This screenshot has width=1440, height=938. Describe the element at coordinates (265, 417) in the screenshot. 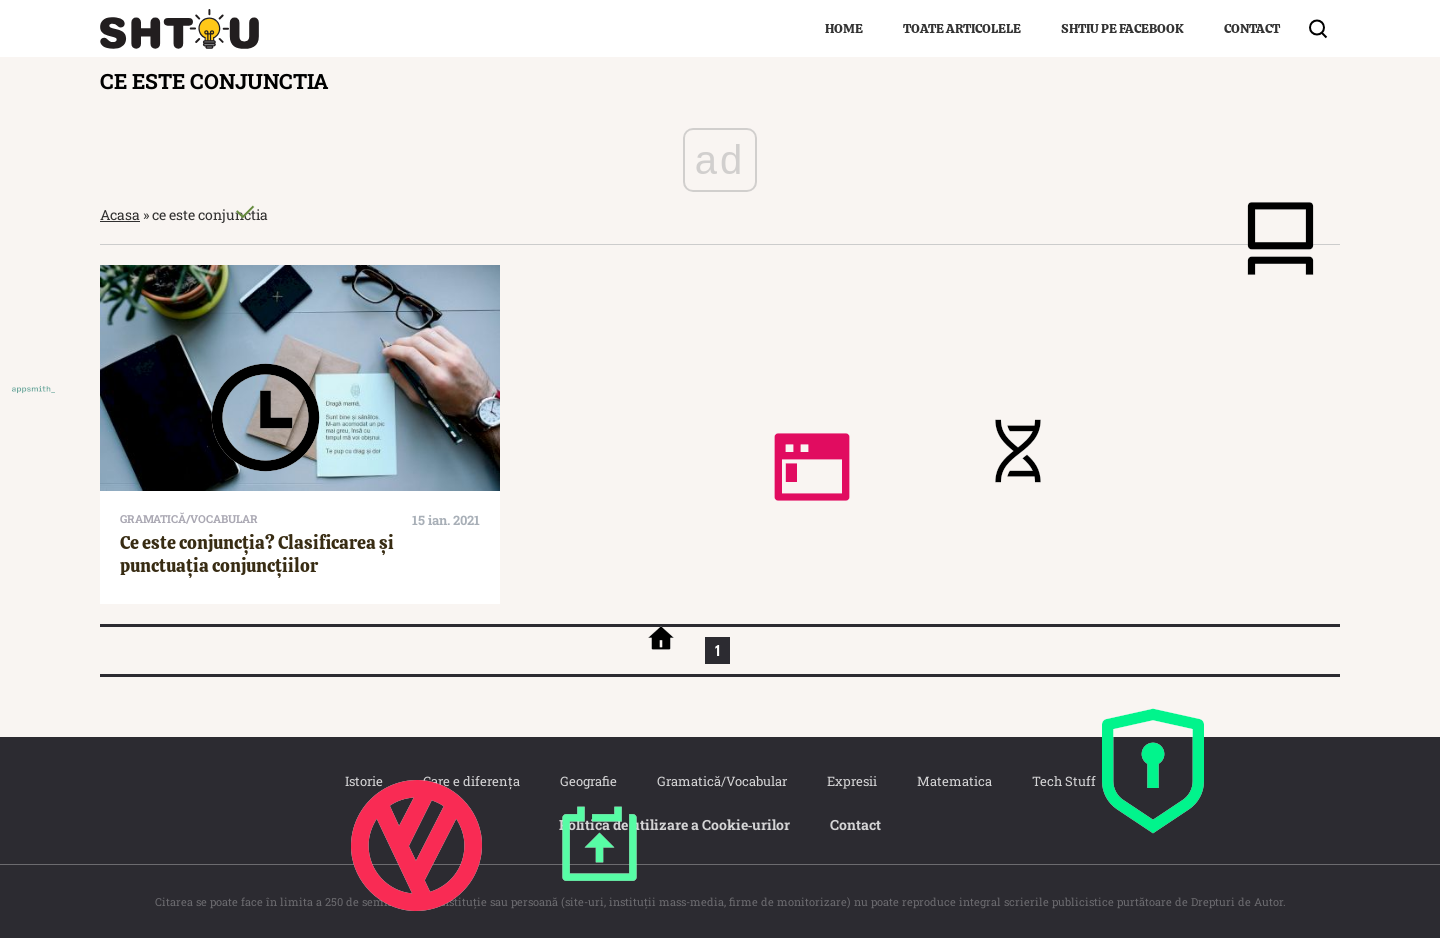

I see `view time or clock settings` at that location.